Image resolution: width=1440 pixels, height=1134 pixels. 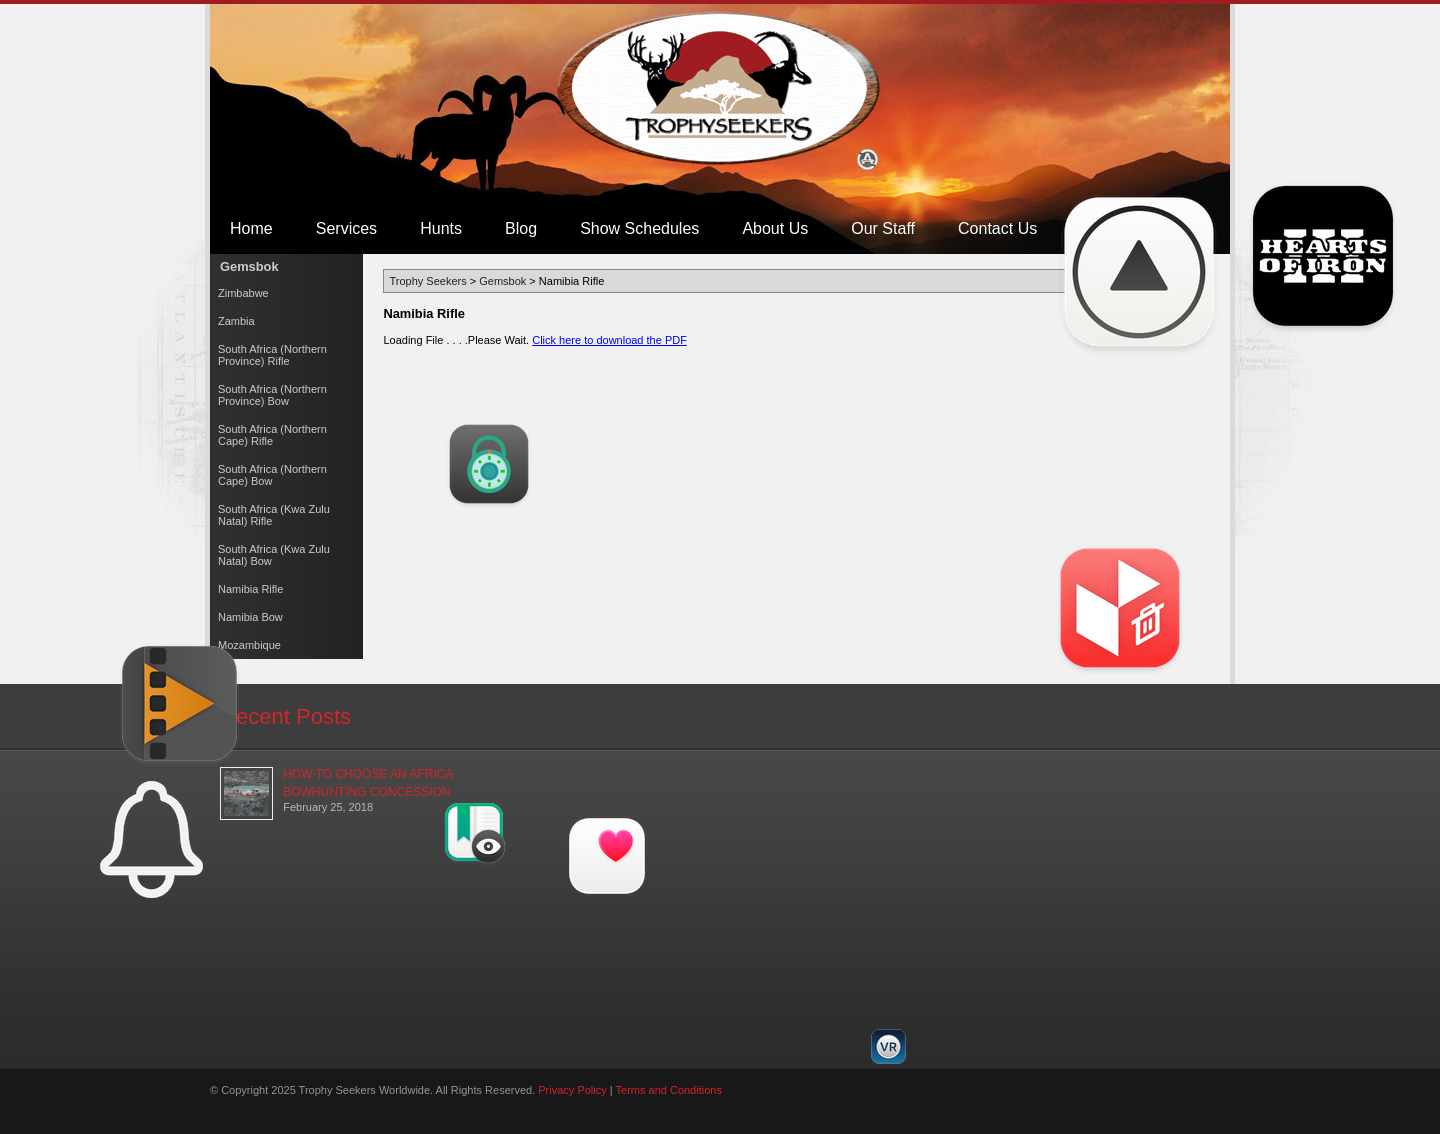 What do you see at coordinates (474, 832) in the screenshot?
I see `open calibre e-book viewer` at bounding box center [474, 832].